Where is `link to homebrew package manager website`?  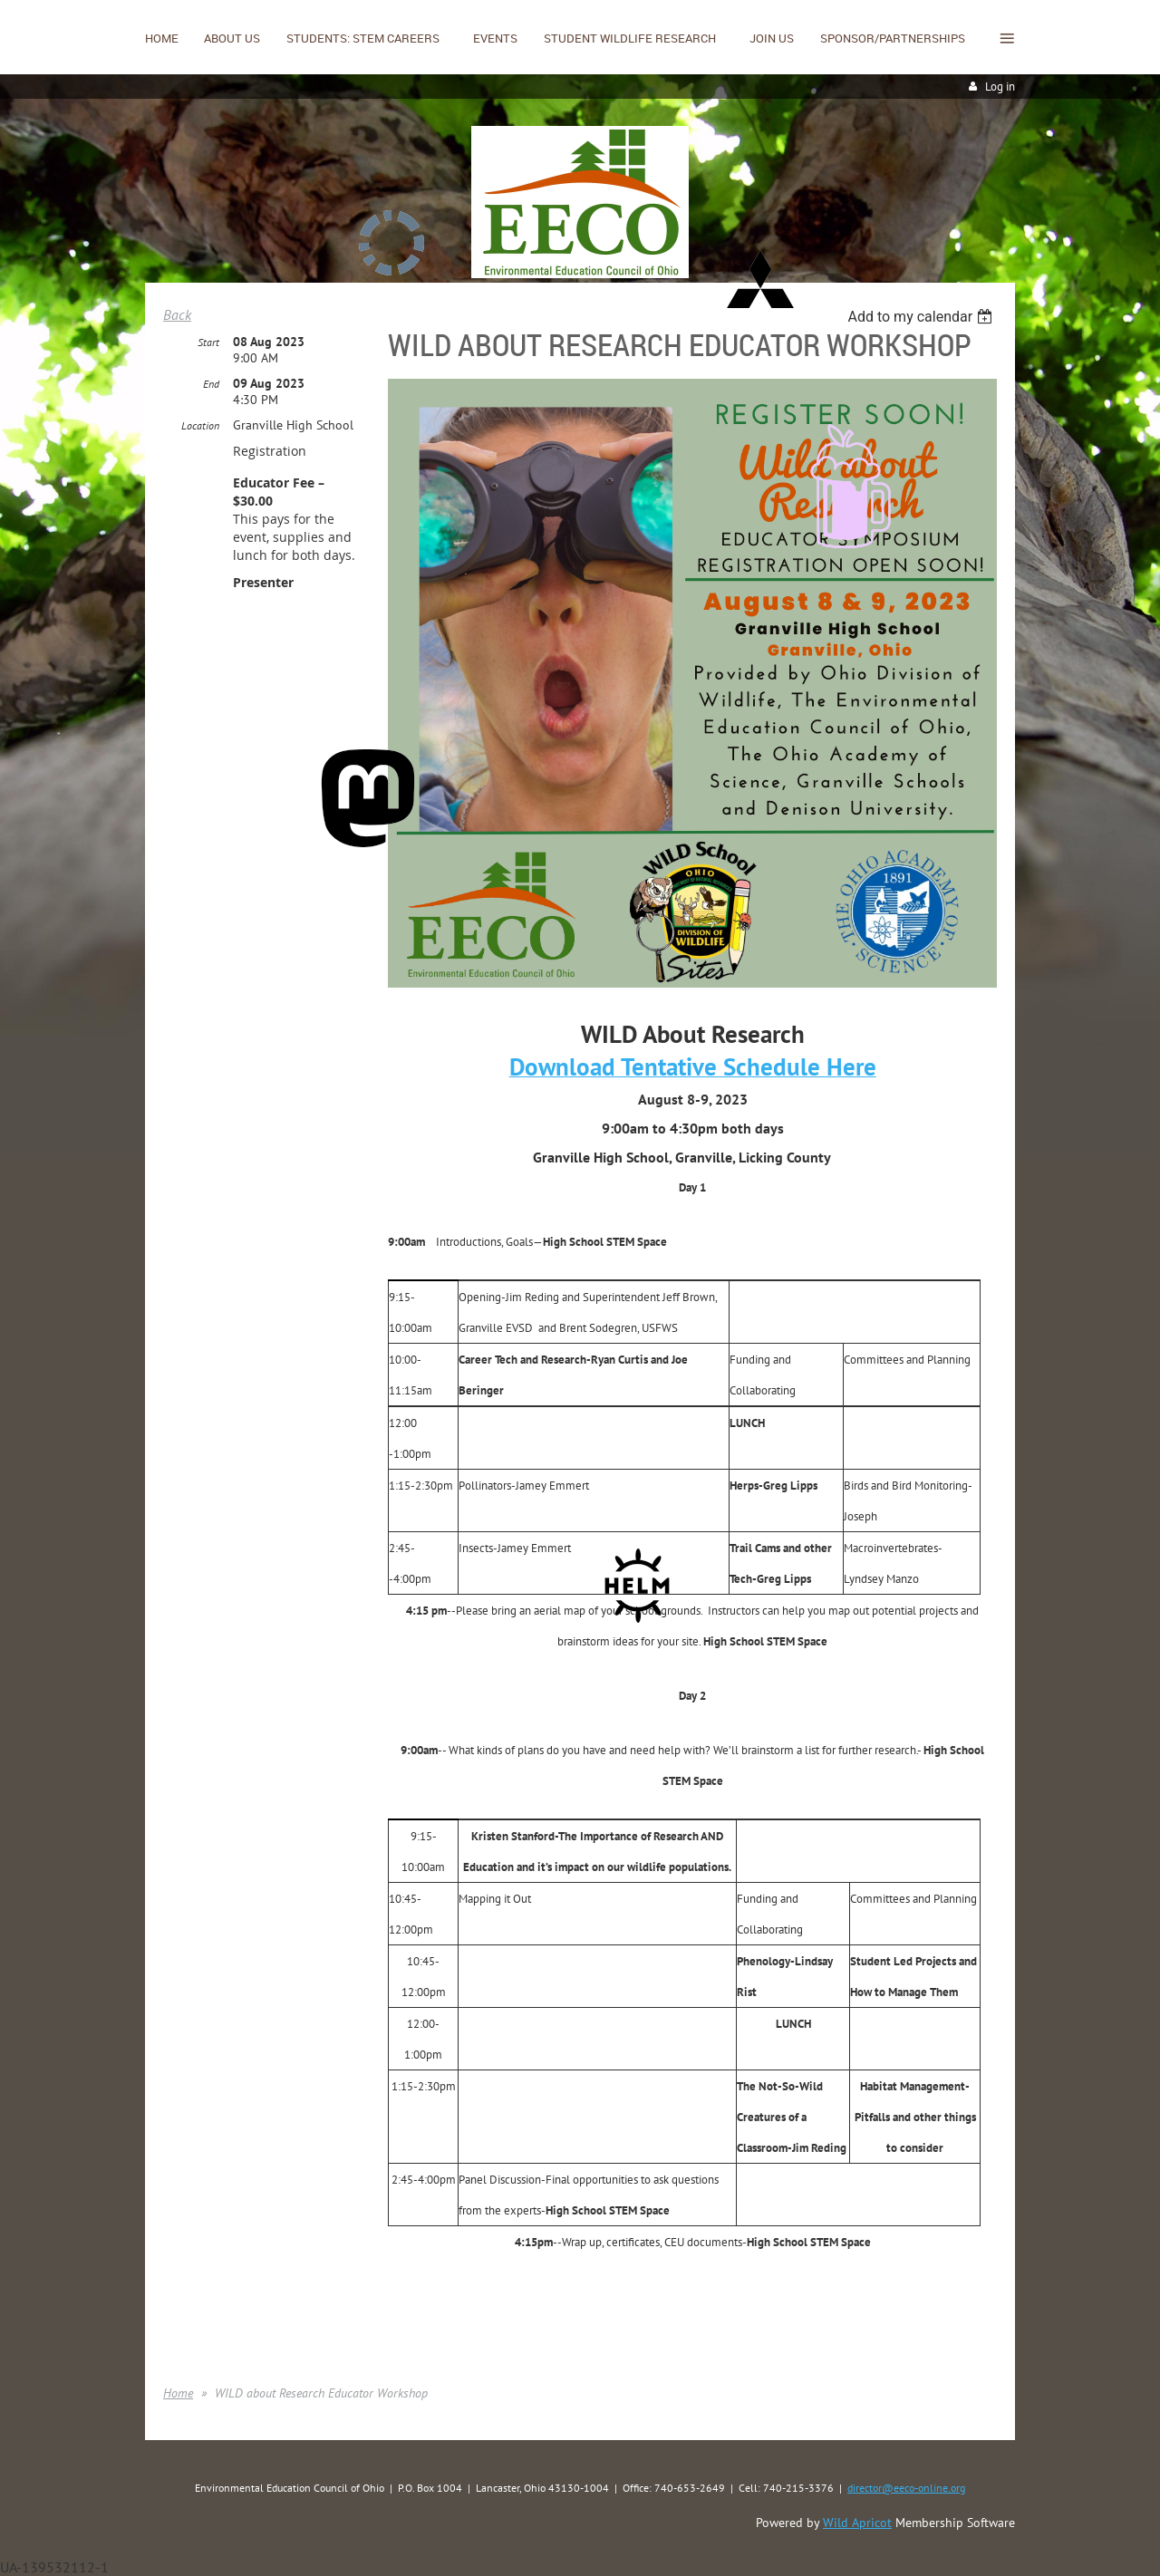
link to homebrew package manager website is located at coordinates (850, 486).